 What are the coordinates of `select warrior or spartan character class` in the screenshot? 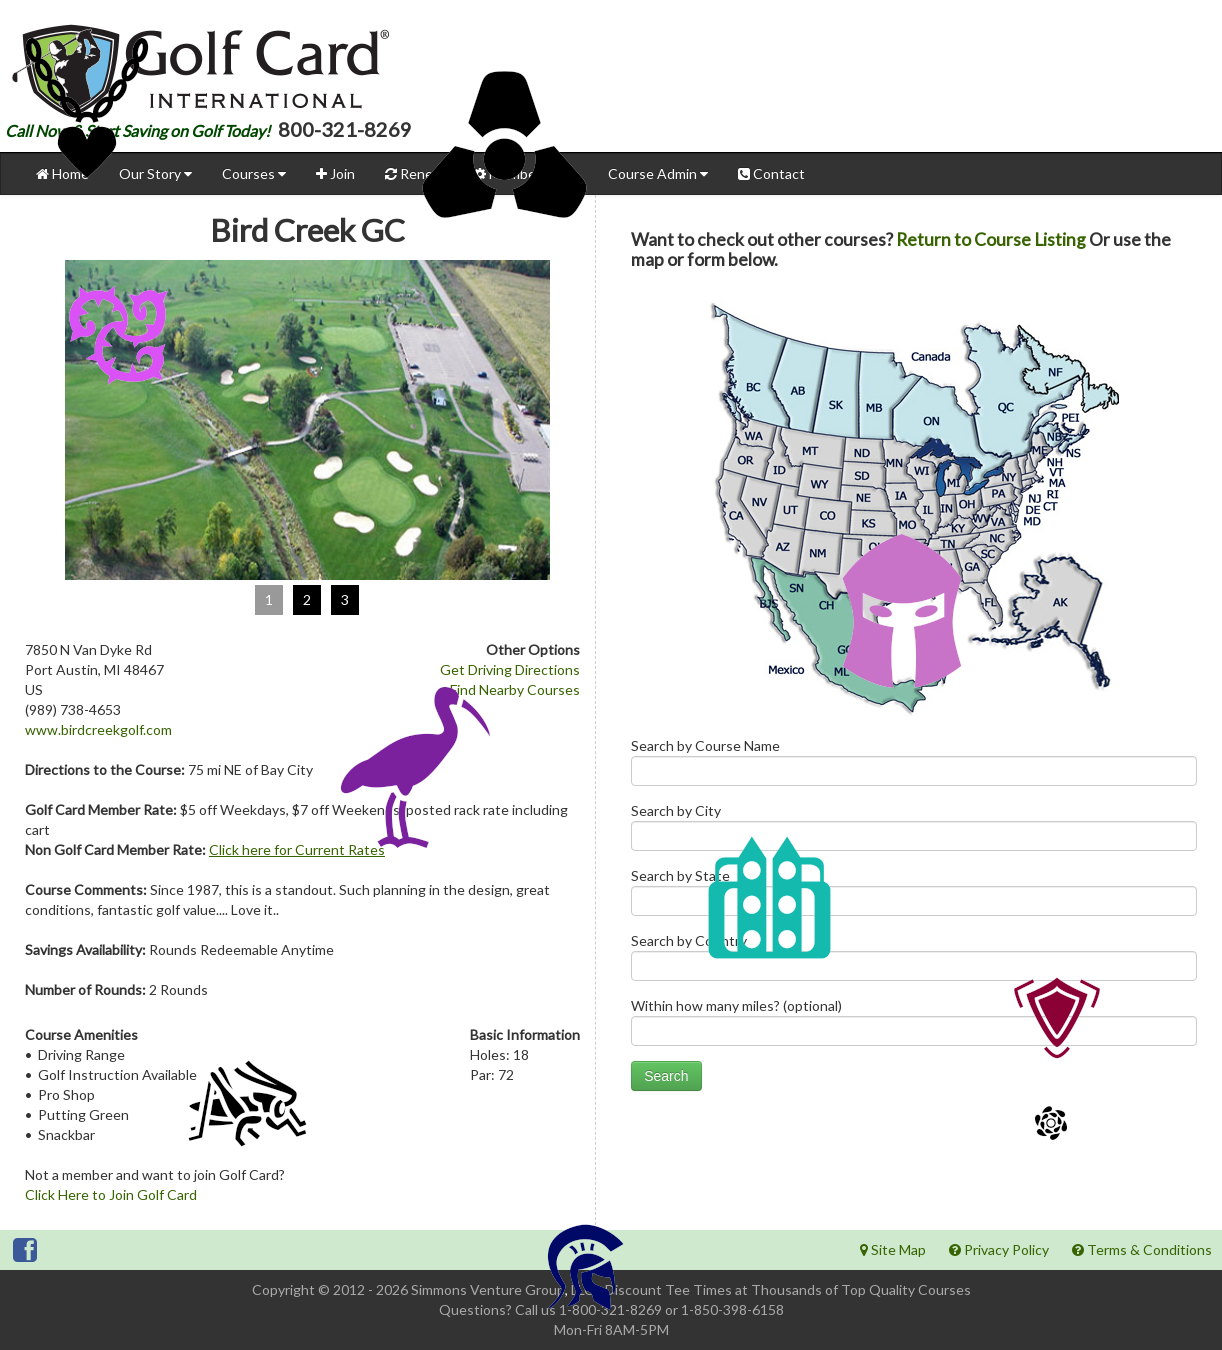 It's located at (585, 1267).